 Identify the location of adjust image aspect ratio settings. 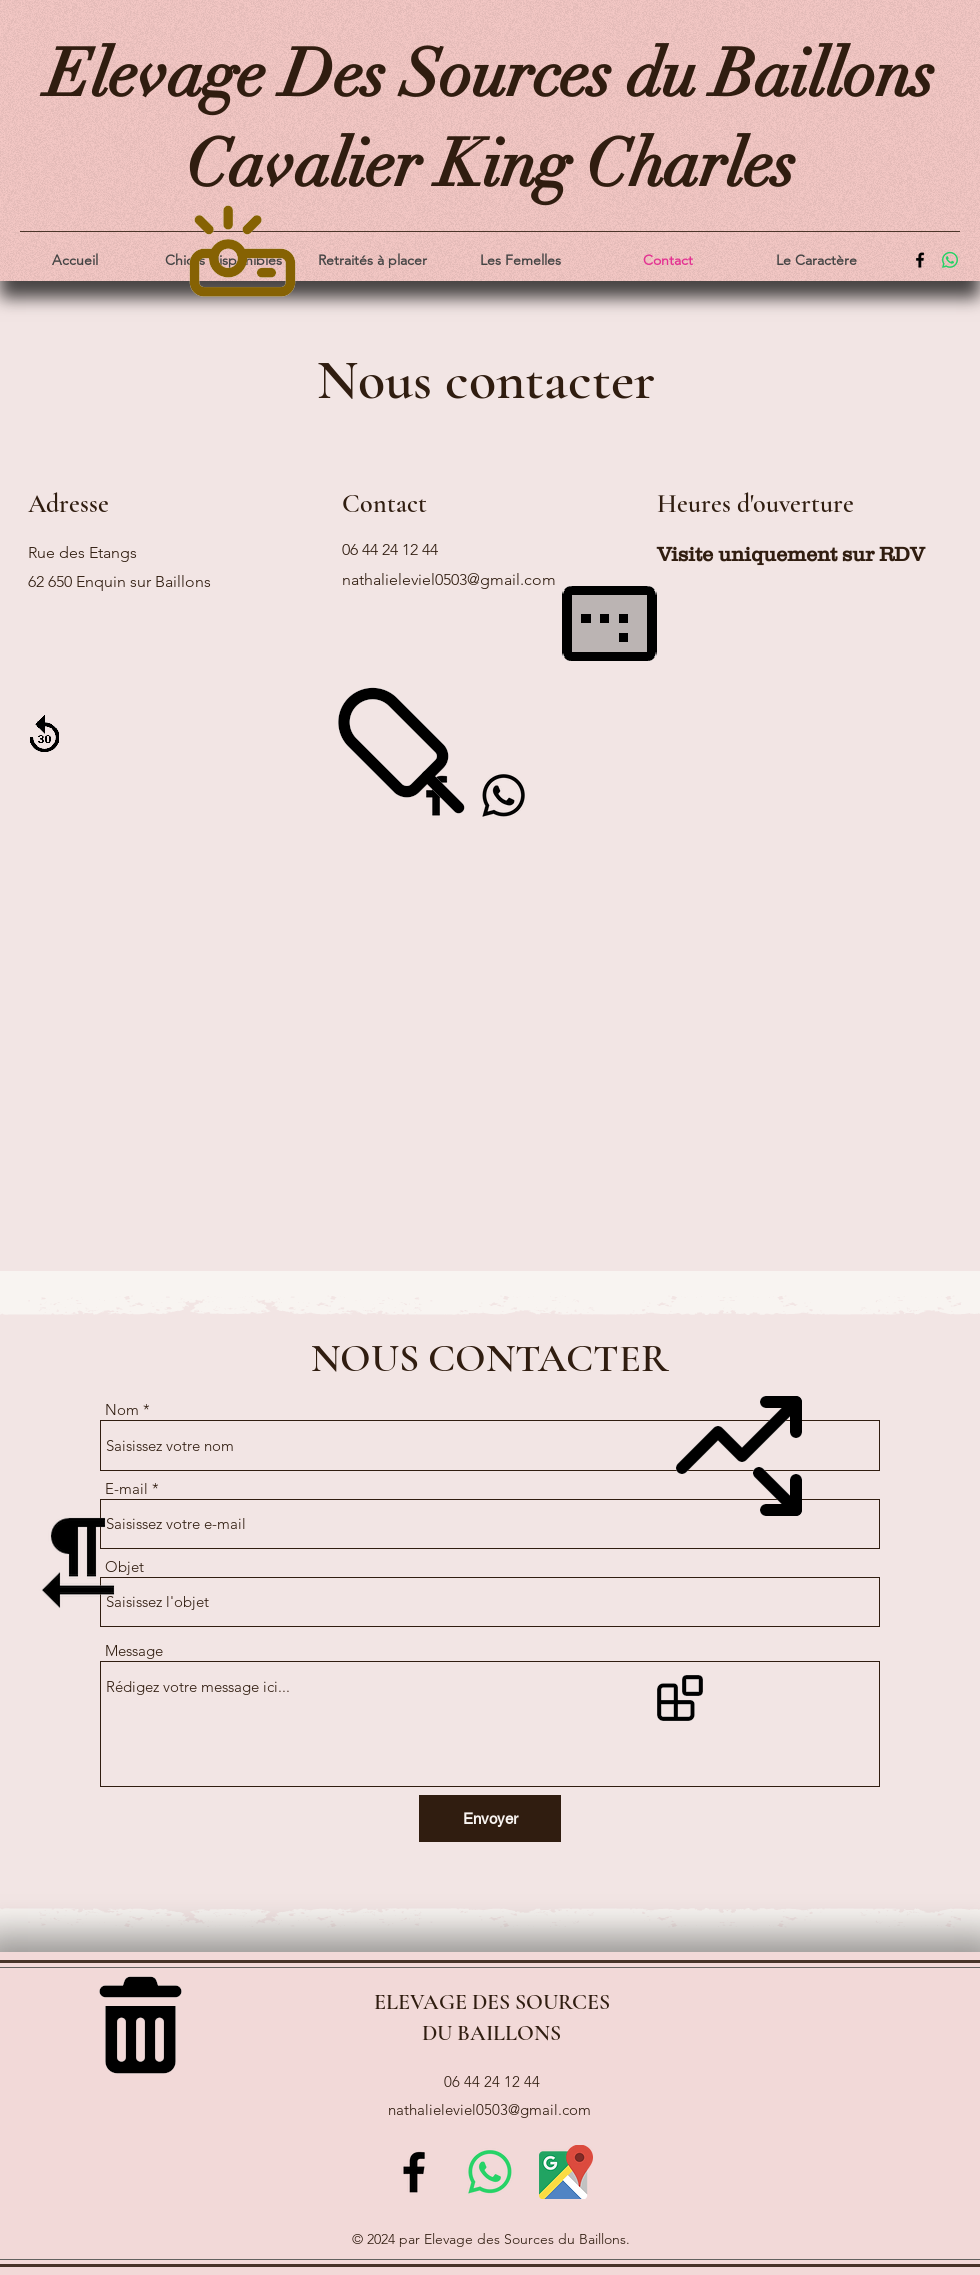
(609, 623).